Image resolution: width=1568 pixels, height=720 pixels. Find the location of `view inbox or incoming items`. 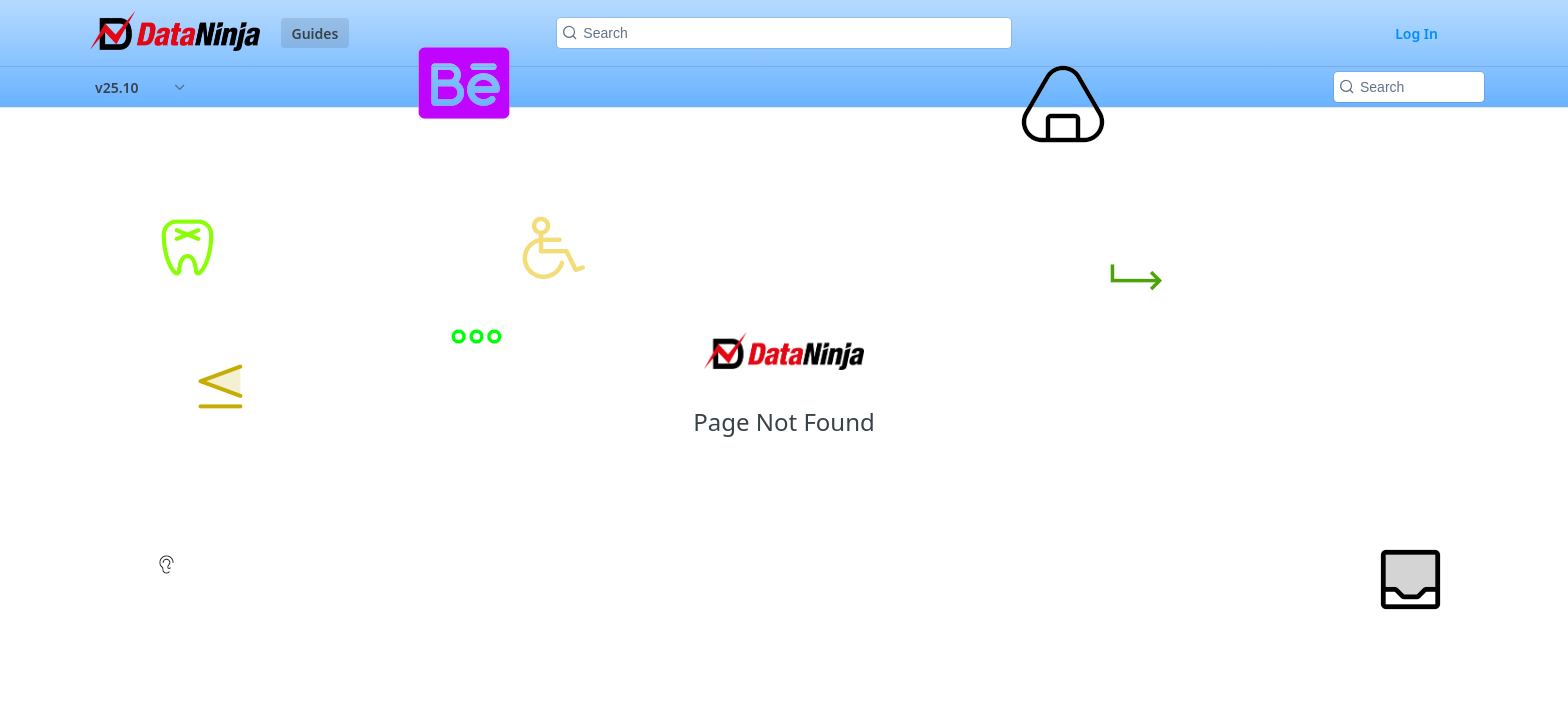

view inbox or incoming items is located at coordinates (1410, 579).